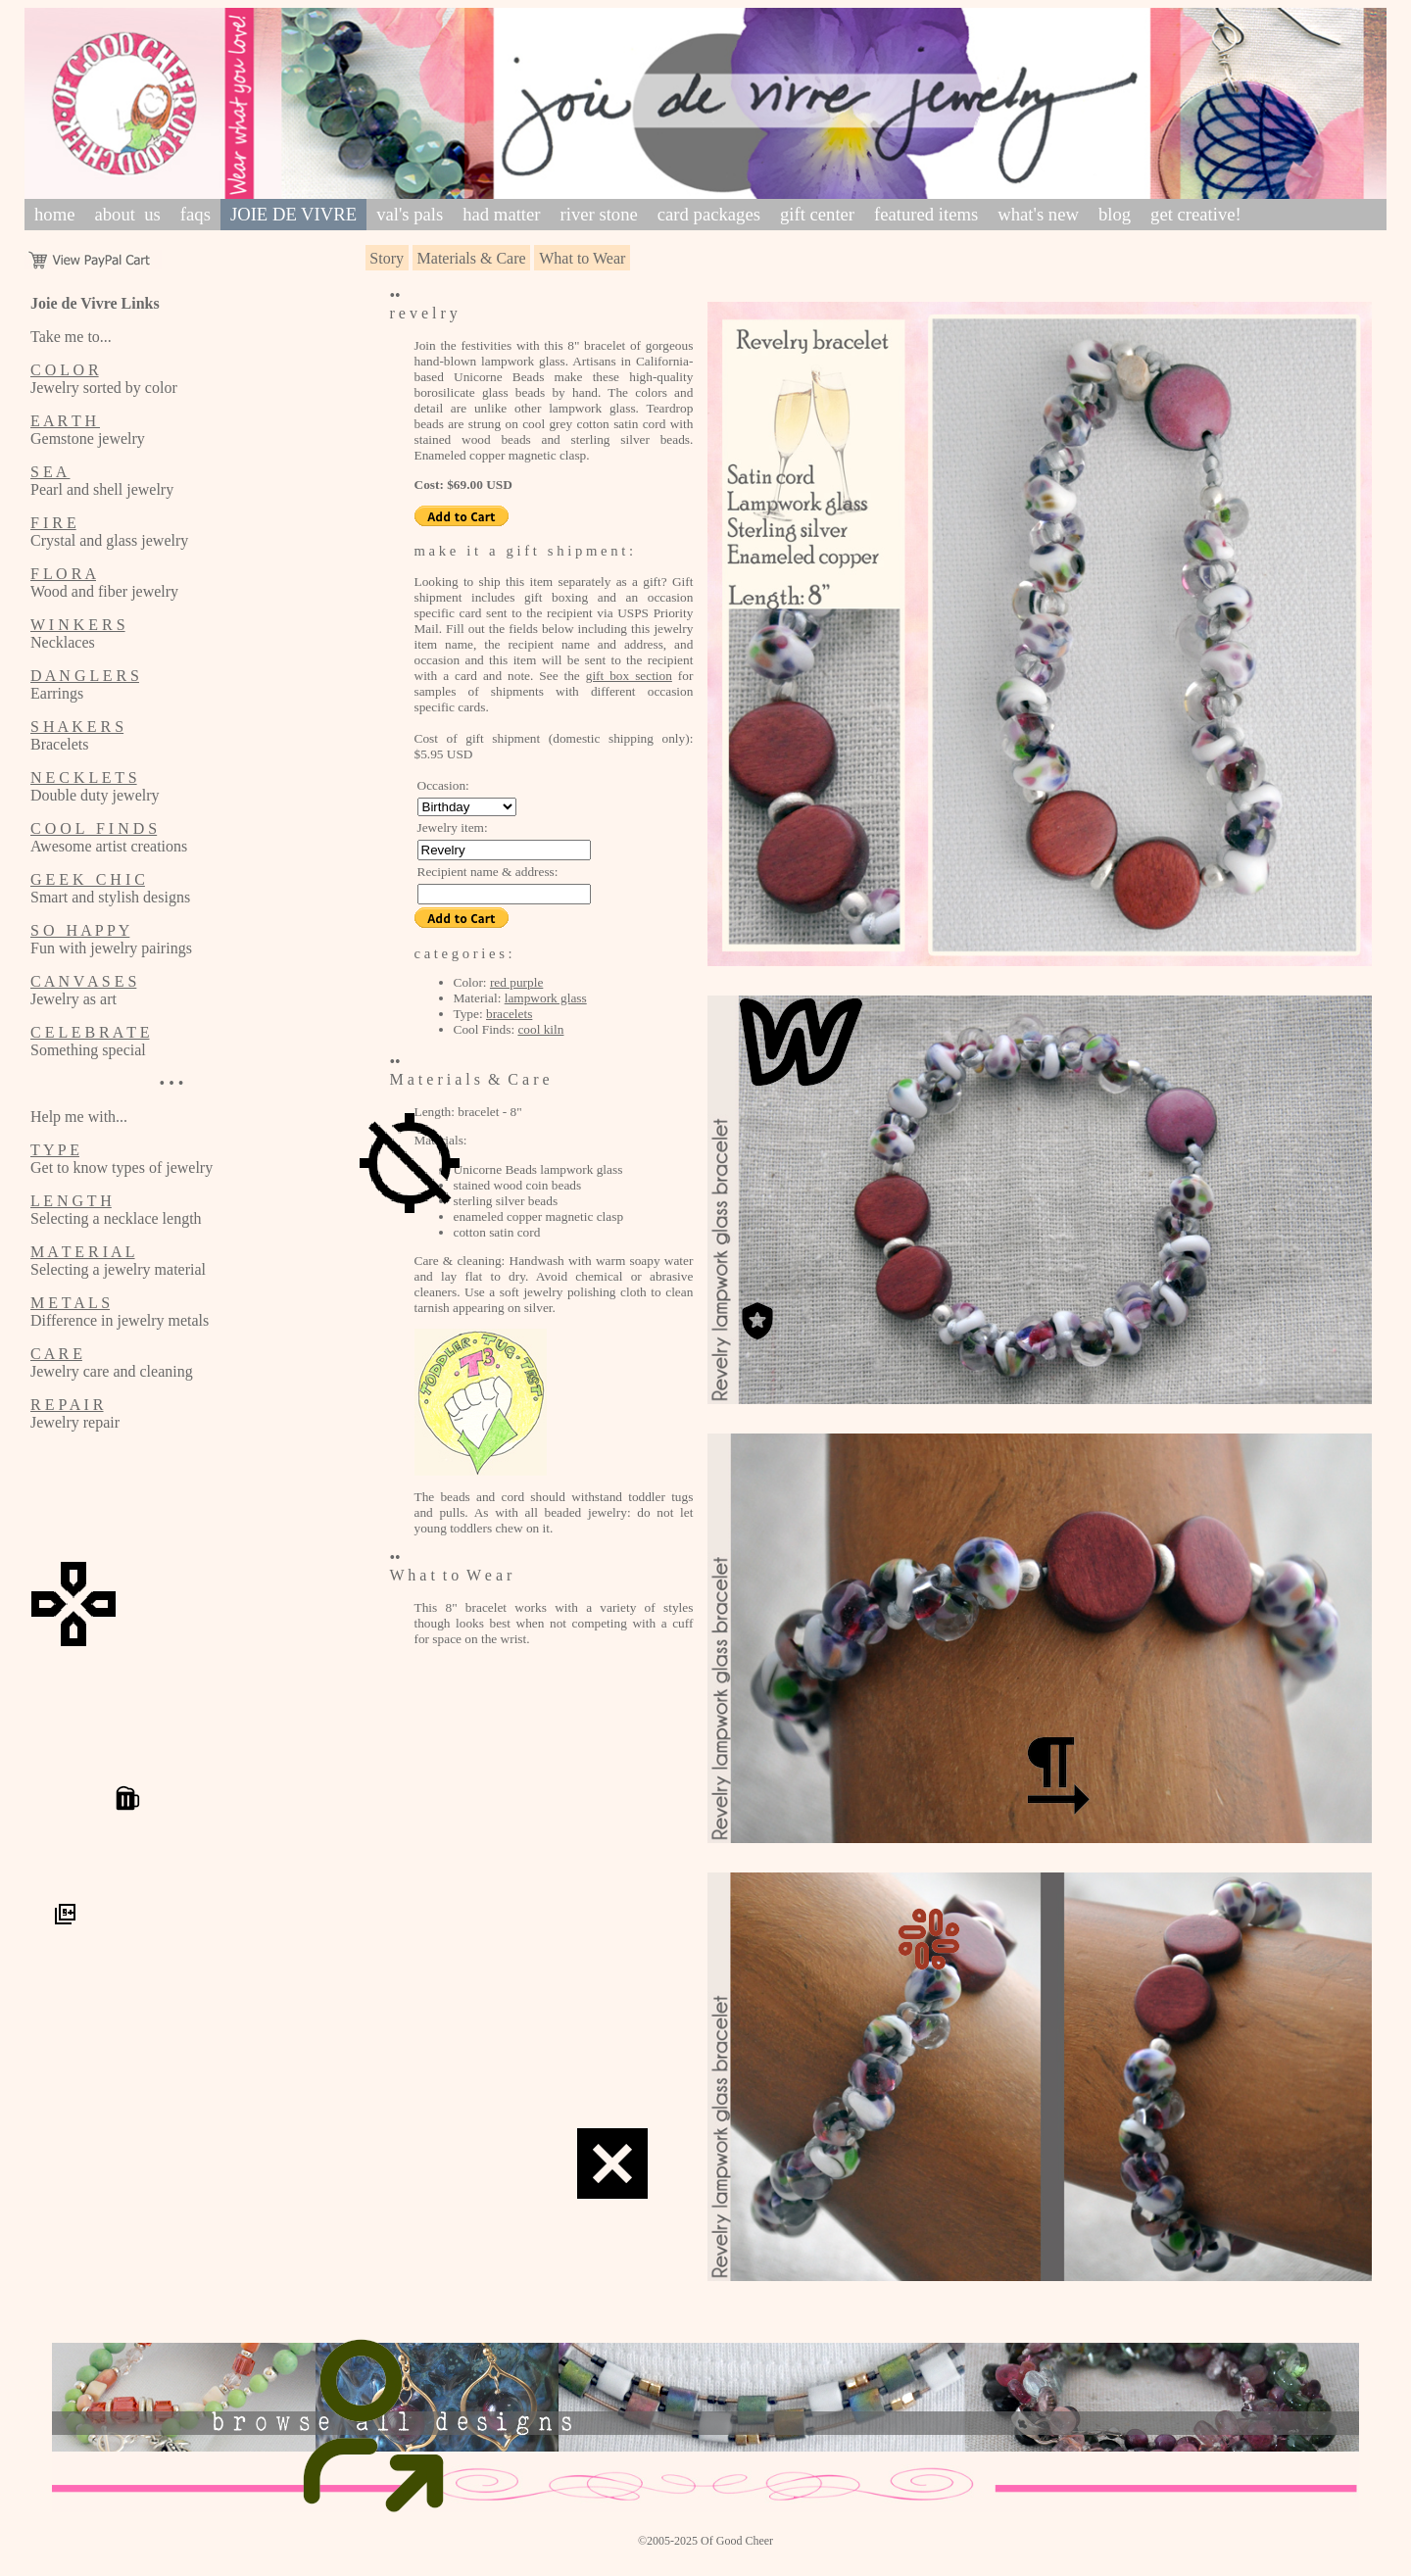 This screenshot has width=1411, height=2576. What do you see at coordinates (65, 1914) in the screenshot?
I see `indicates 9 or more items in a stack or collection` at bounding box center [65, 1914].